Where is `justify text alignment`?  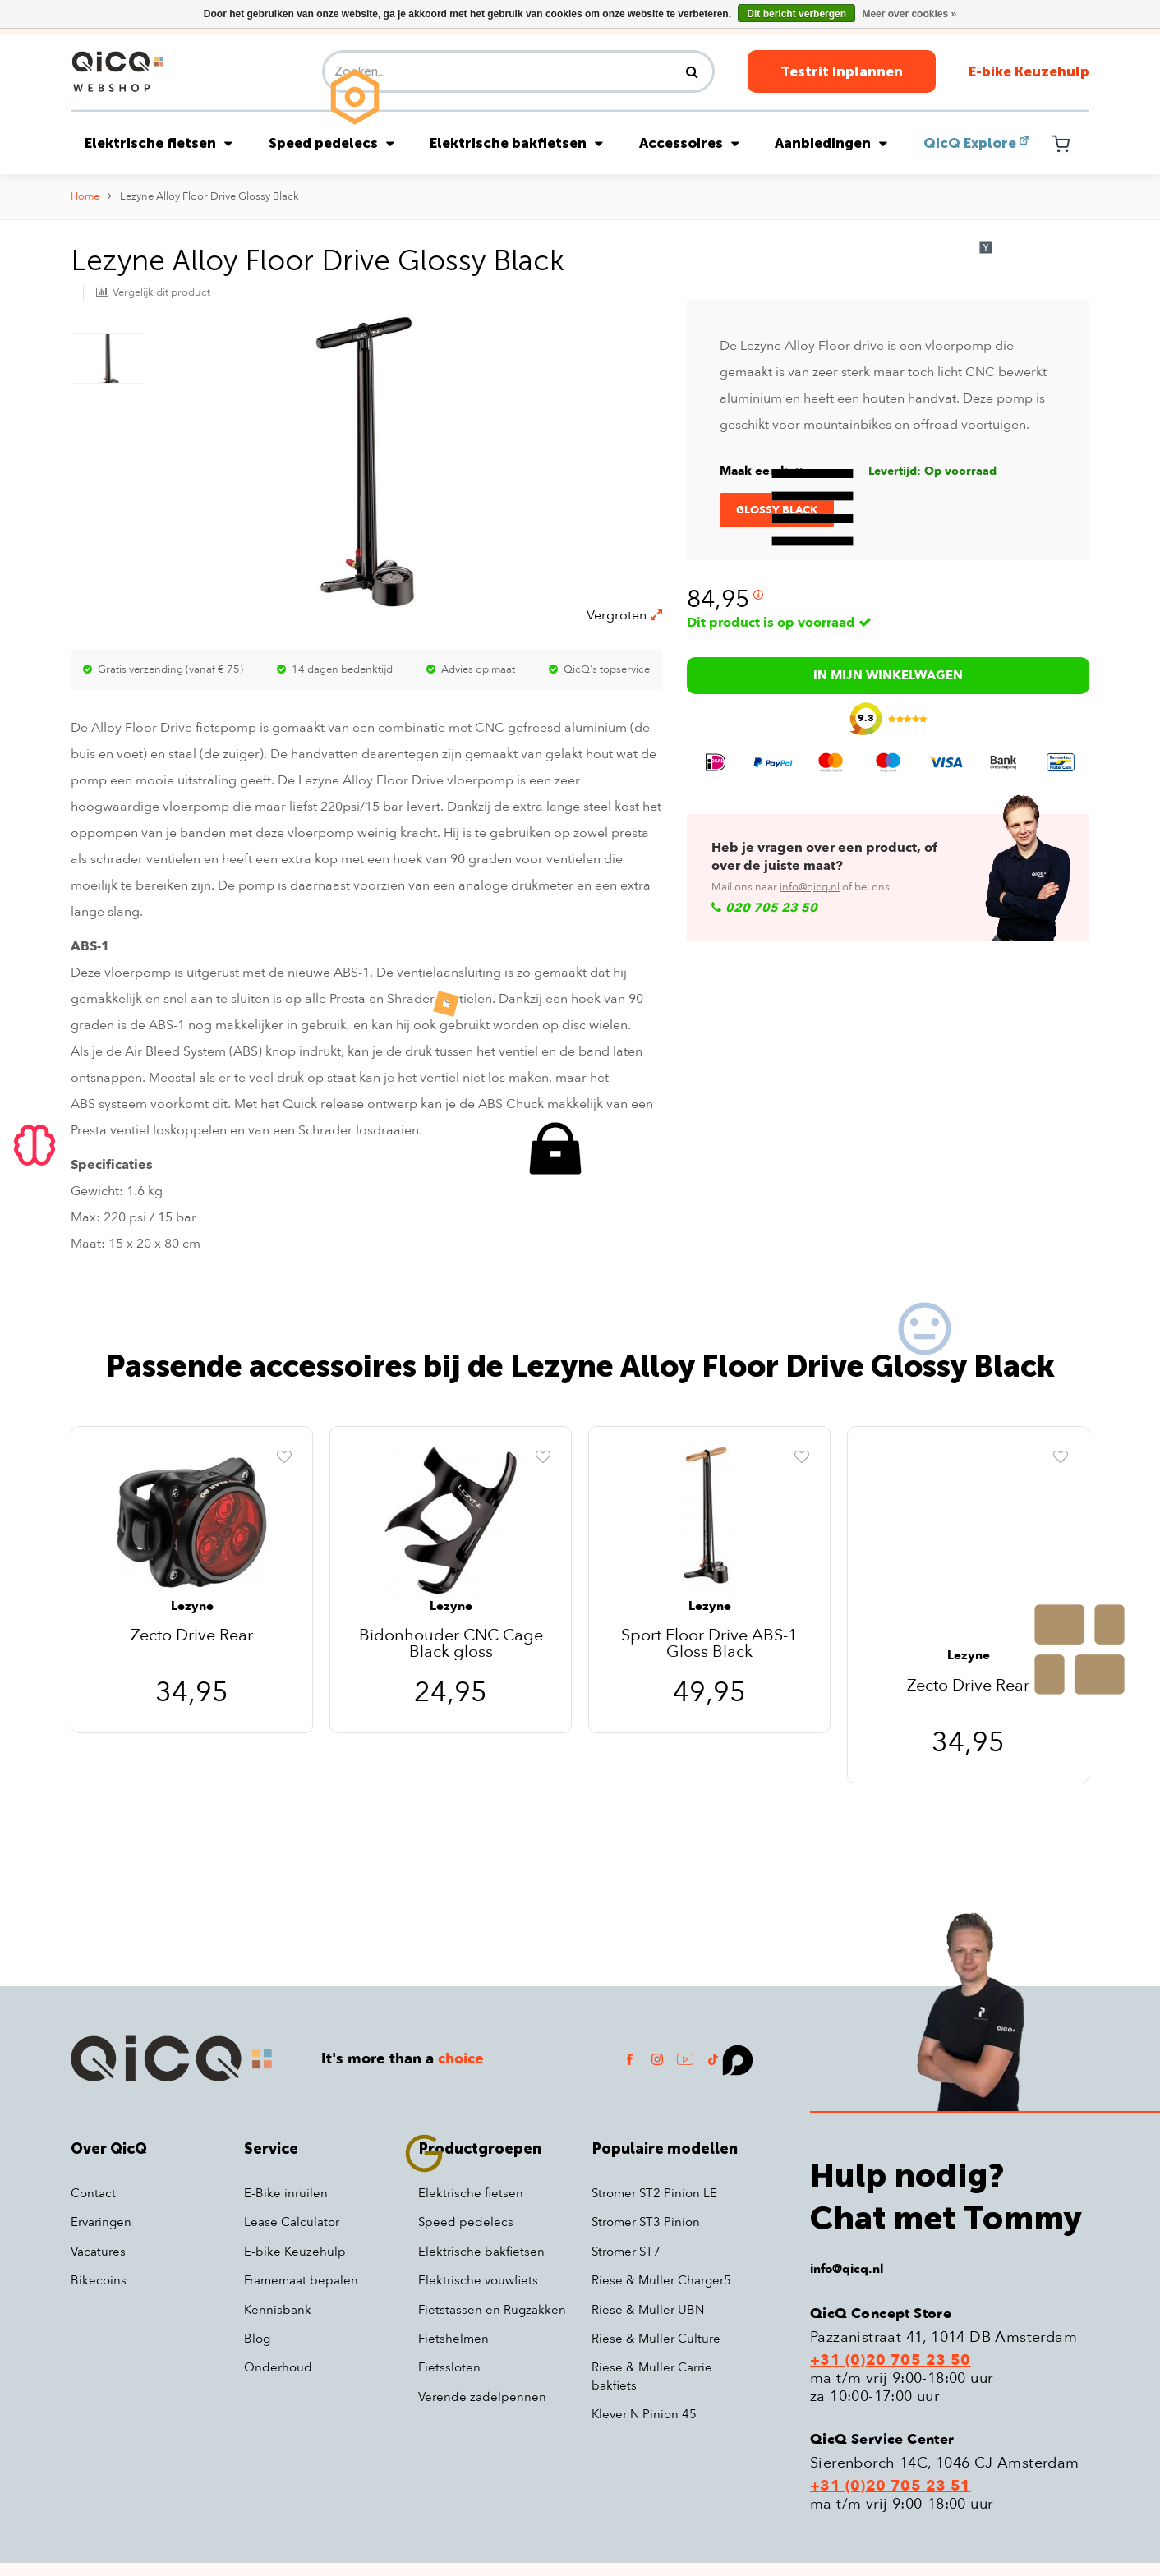
justify text alignment is located at coordinates (812, 505).